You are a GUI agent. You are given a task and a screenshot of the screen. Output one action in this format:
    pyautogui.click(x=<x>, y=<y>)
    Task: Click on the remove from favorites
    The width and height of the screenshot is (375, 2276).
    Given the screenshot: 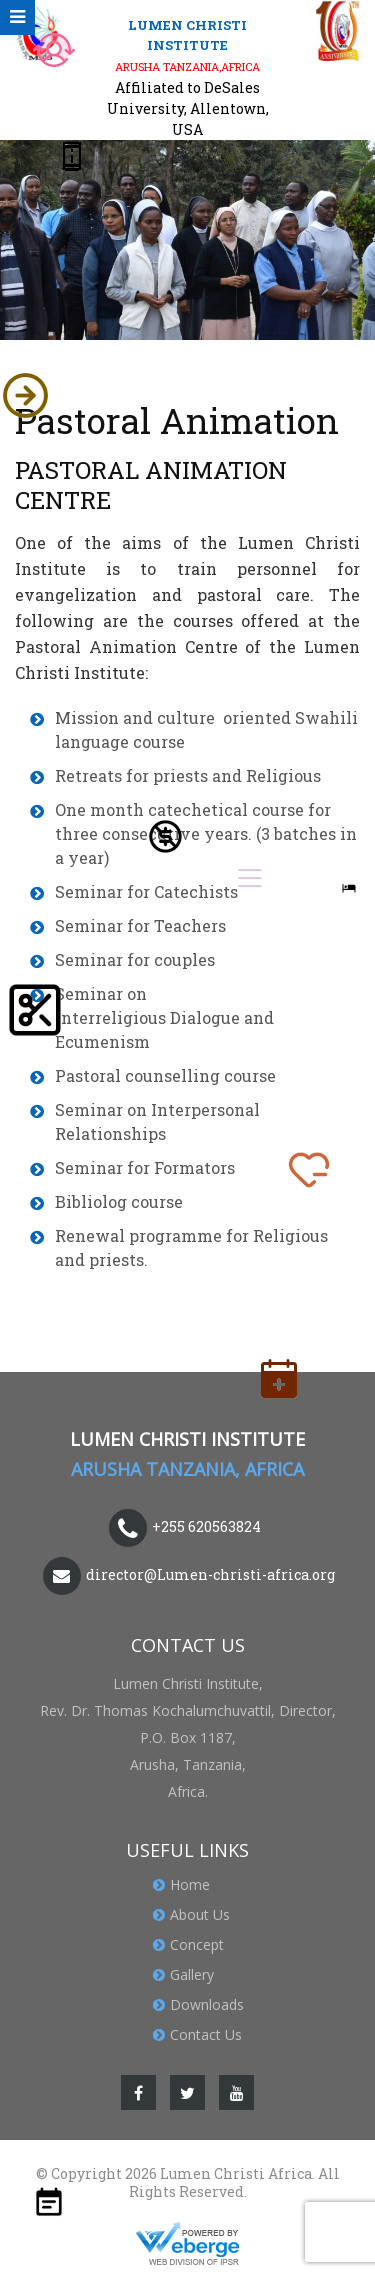 What is the action you would take?
    pyautogui.click(x=309, y=1169)
    